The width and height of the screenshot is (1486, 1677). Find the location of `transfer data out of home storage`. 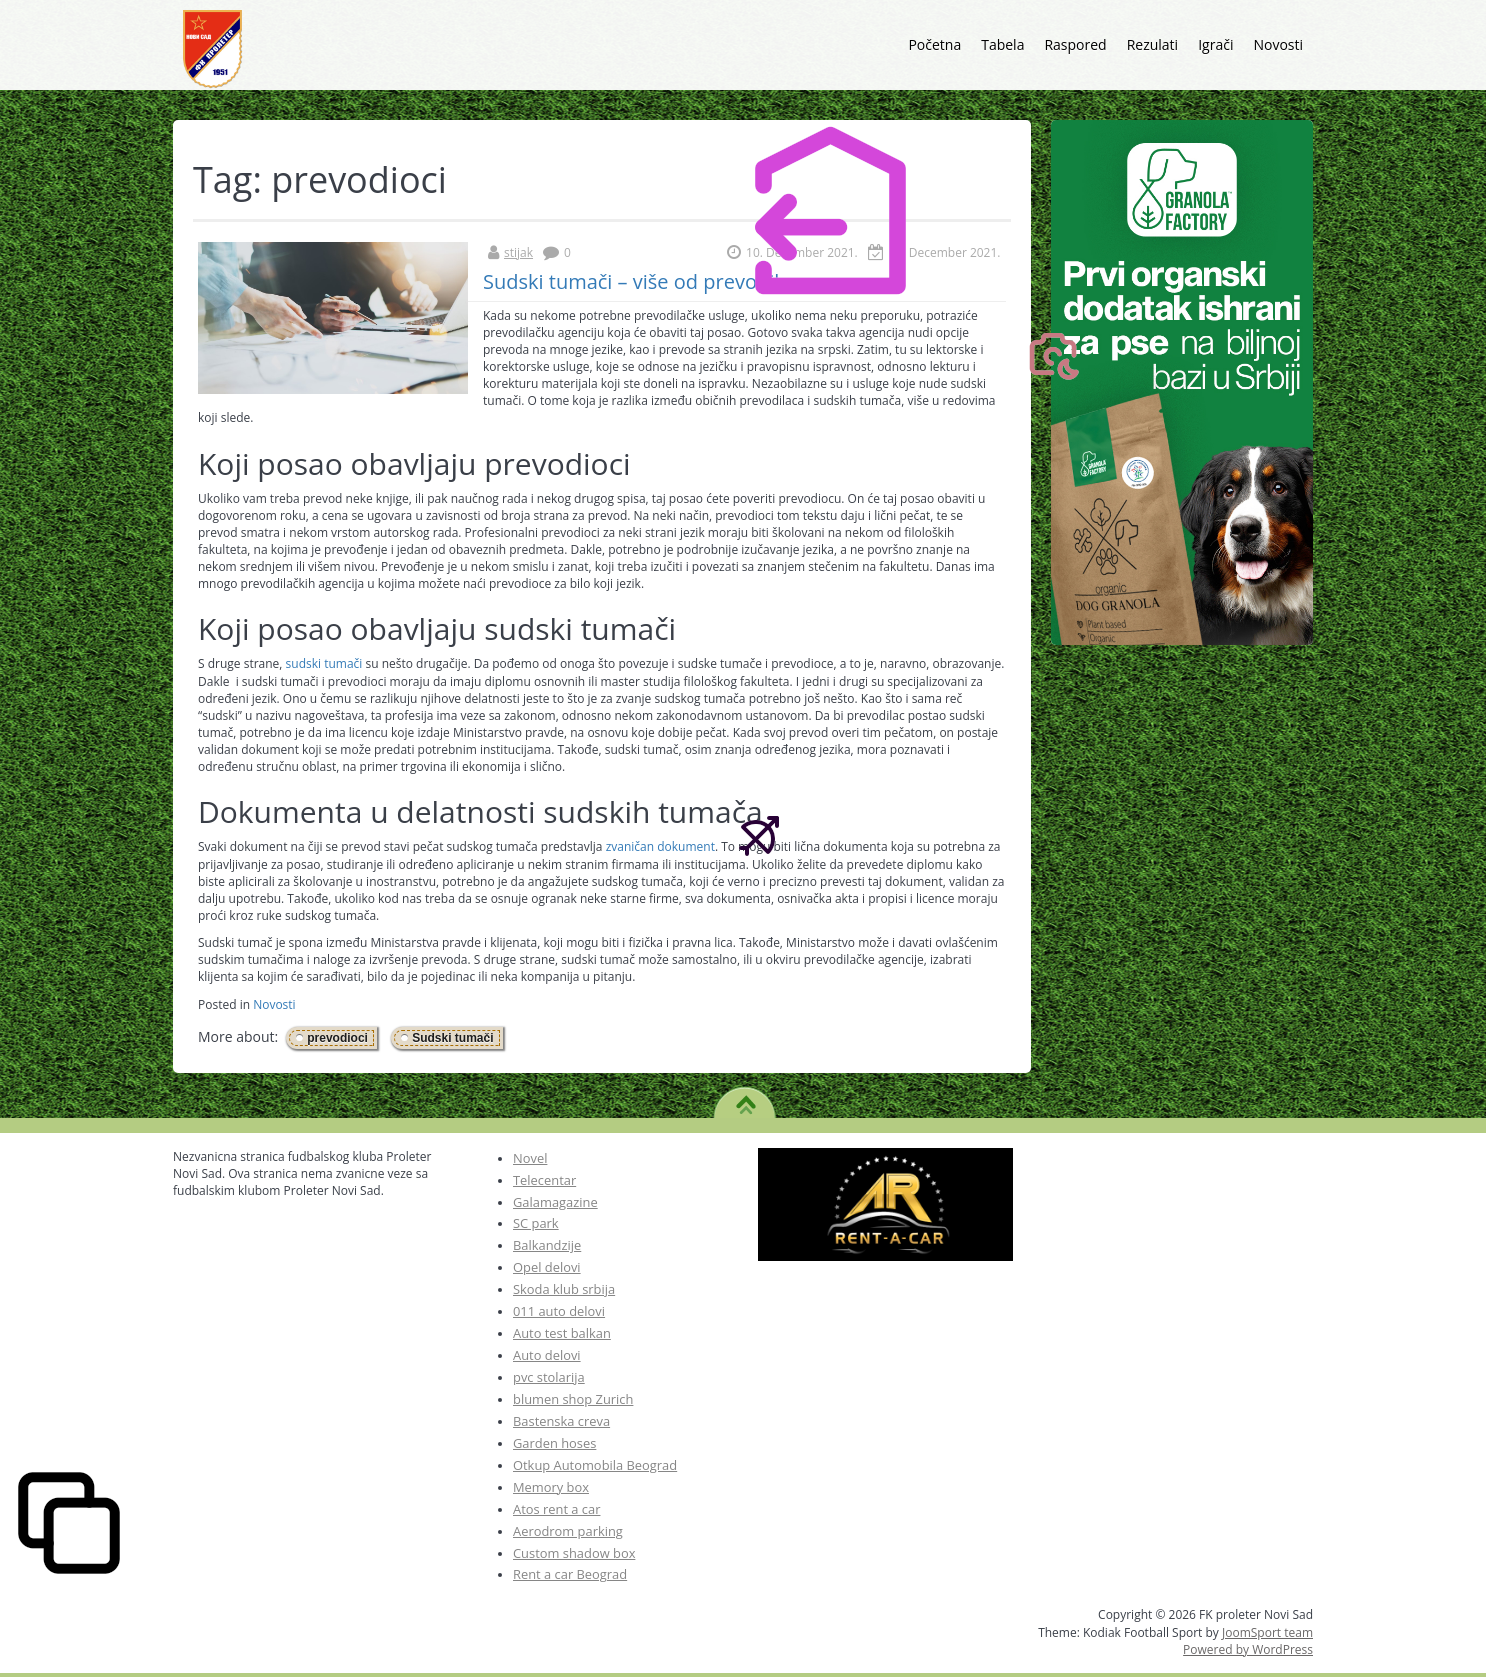

transfer data out of home storage is located at coordinates (830, 210).